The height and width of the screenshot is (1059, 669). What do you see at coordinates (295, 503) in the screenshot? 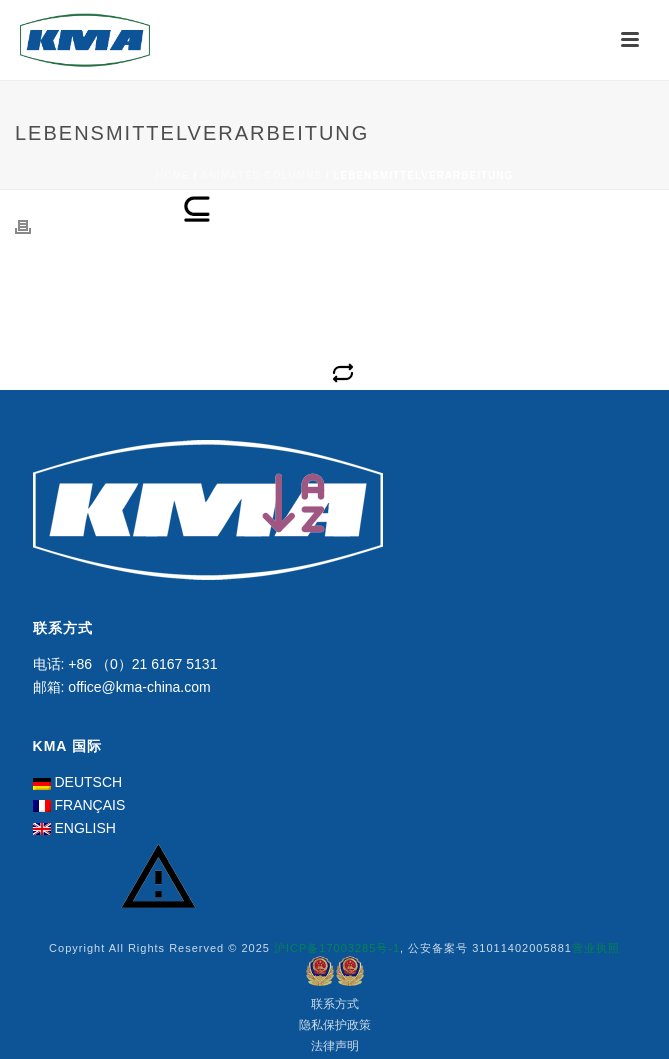
I see `sort alphabetically from A to Z` at bounding box center [295, 503].